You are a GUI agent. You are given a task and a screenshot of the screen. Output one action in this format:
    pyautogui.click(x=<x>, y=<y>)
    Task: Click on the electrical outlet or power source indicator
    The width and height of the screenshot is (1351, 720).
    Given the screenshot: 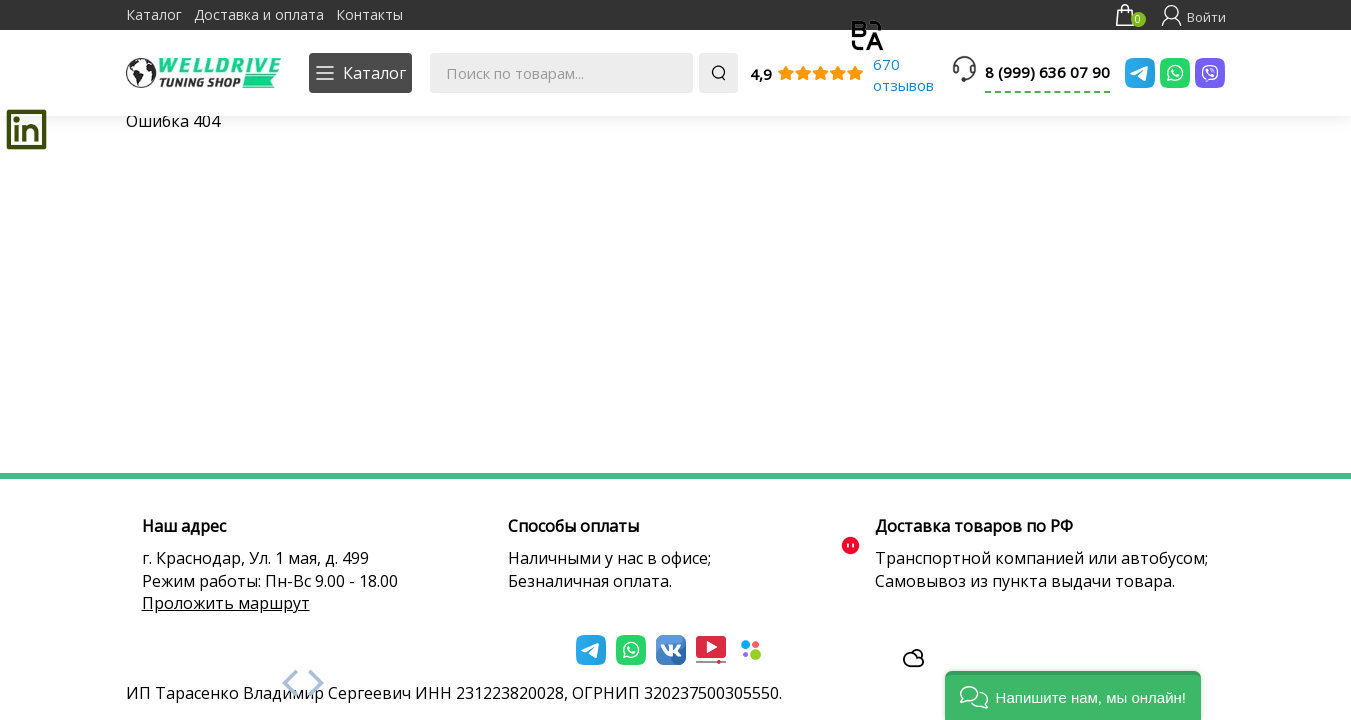 What is the action you would take?
    pyautogui.click(x=850, y=545)
    